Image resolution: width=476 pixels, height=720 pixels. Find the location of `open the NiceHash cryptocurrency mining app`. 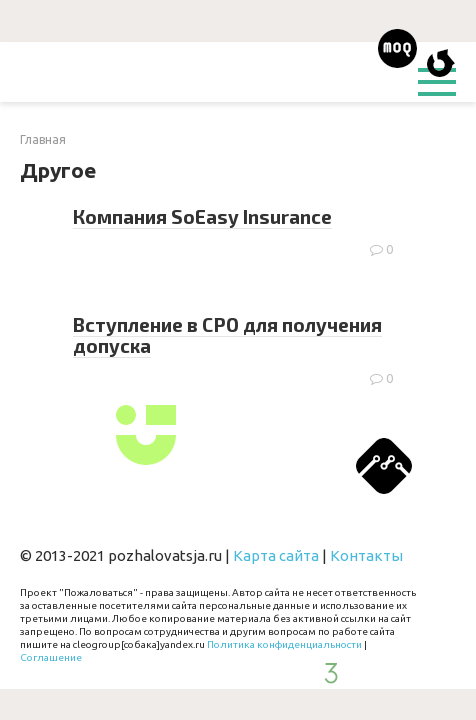

open the NiceHash cryptocurrency mining app is located at coordinates (146, 435).